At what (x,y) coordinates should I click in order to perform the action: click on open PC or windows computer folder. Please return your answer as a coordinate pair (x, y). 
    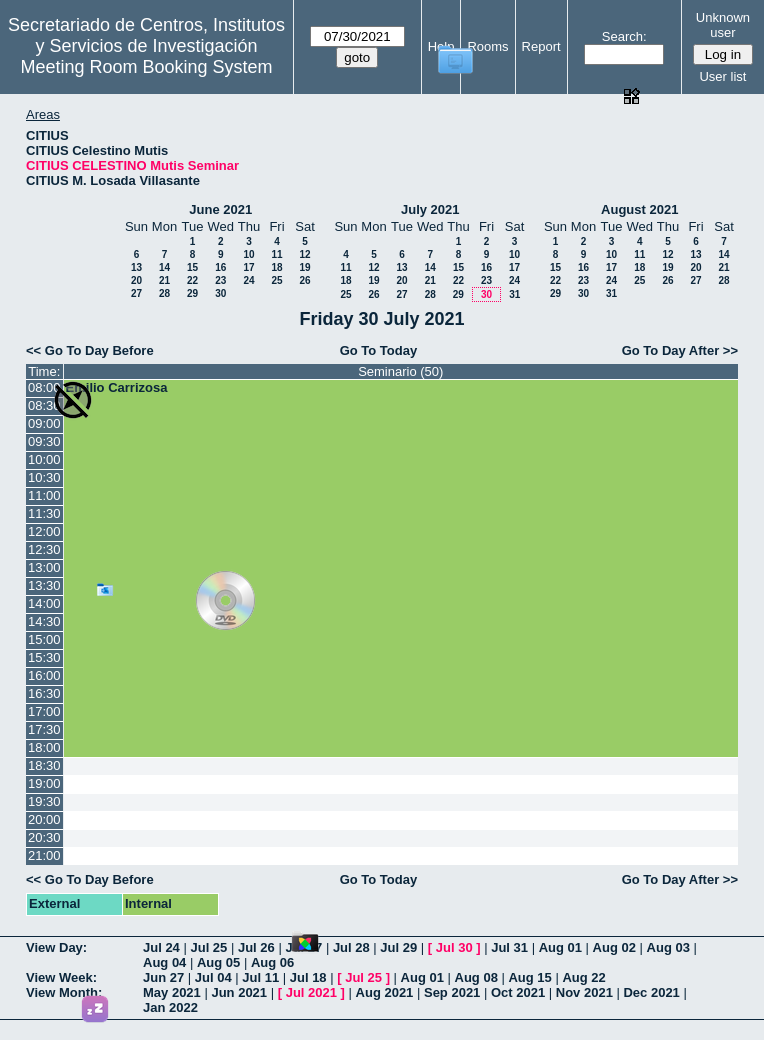
    Looking at the image, I should click on (455, 59).